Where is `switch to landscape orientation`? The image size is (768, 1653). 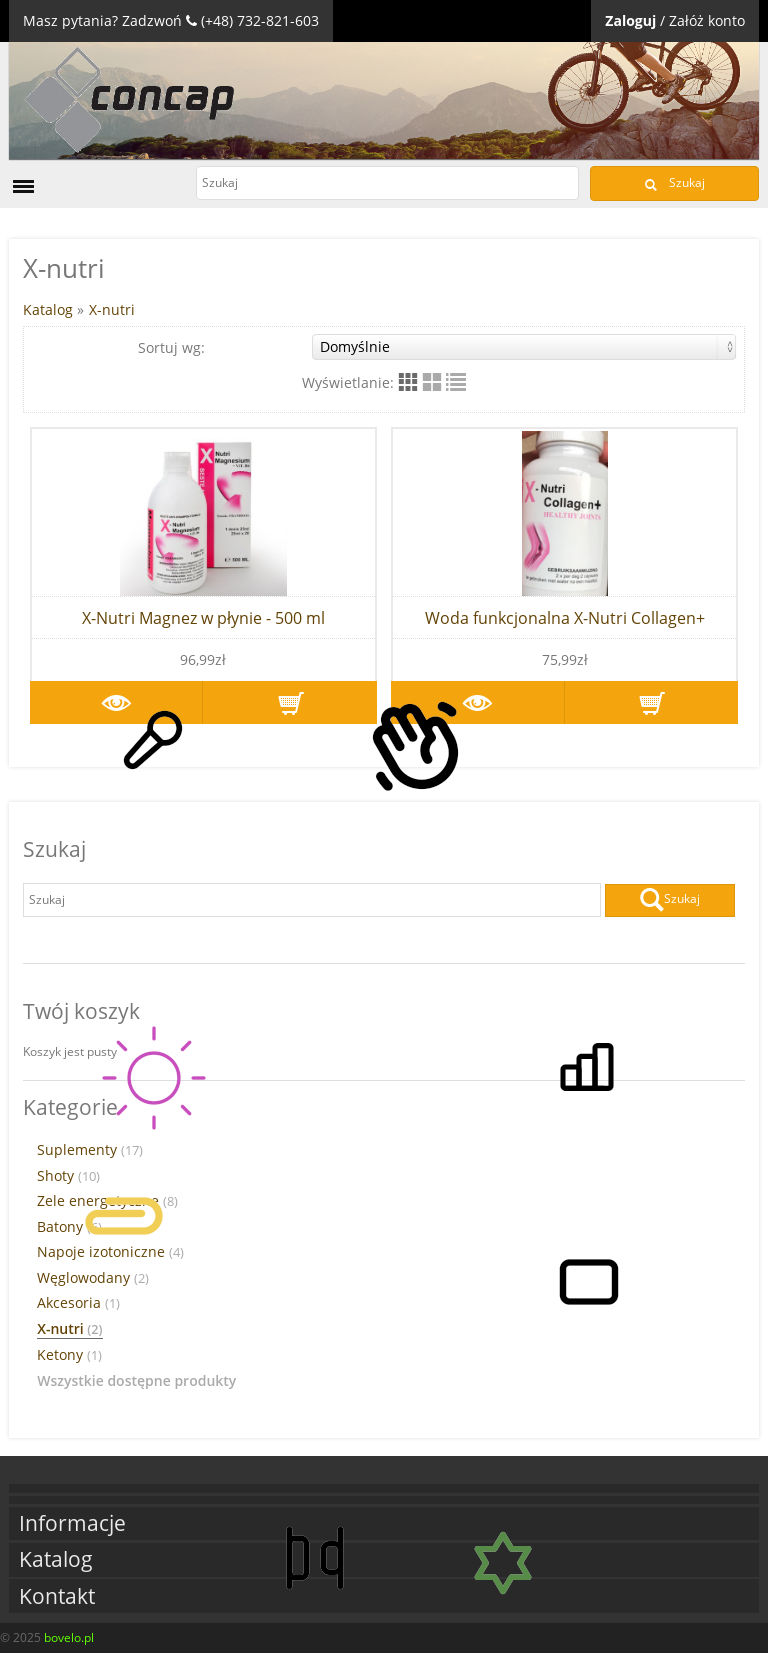
switch to landscape orientation is located at coordinates (589, 1282).